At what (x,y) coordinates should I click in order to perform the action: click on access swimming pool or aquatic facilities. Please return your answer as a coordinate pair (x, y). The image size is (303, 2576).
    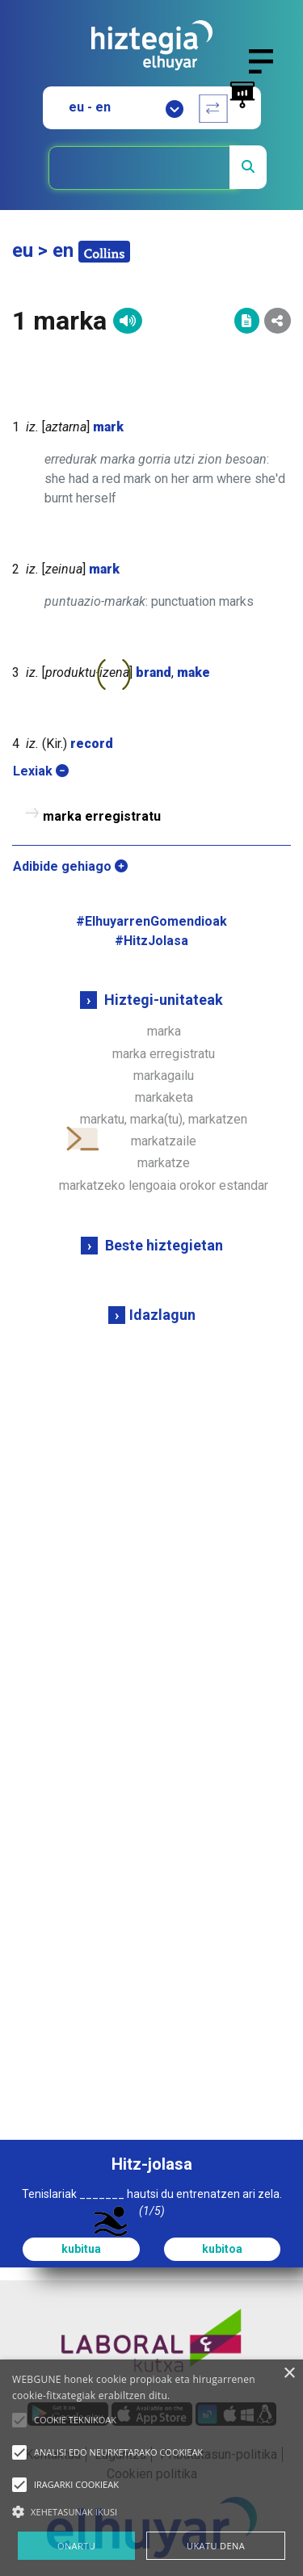
    Looking at the image, I should click on (111, 2221).